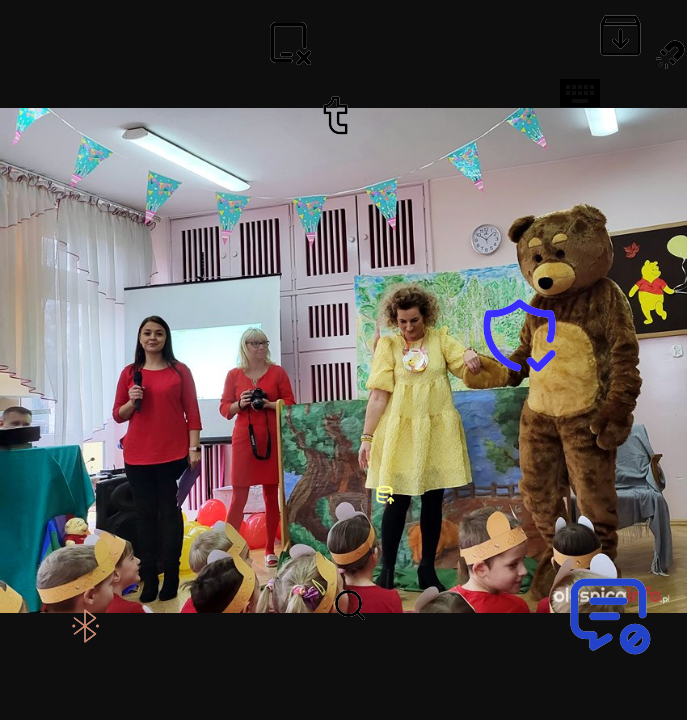 This screenshot has height=720, width=687. I want to click on indicates verified or secure status, so click(519, 335).